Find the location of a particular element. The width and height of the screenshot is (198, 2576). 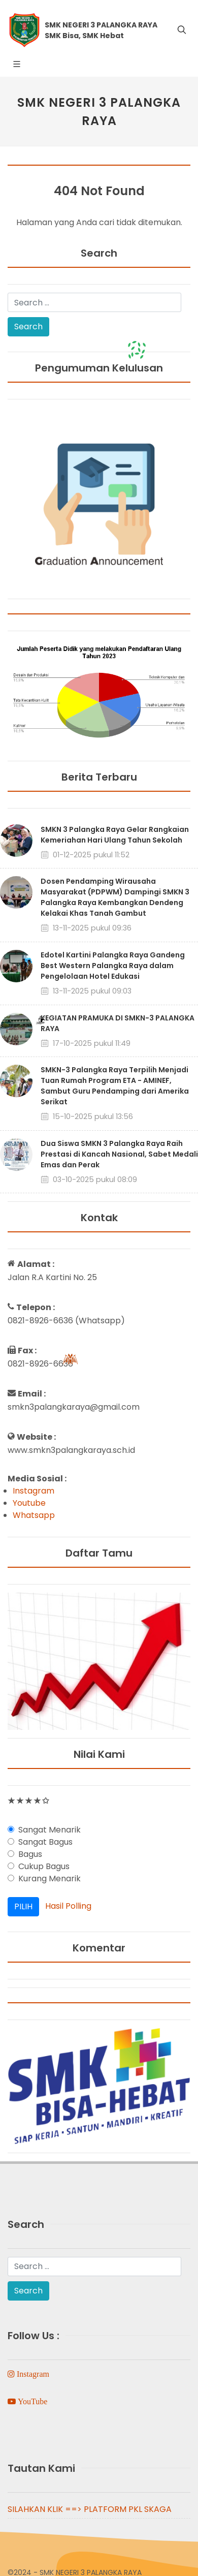

sesame seeds ingredient or allergen indicator is located at coordinates (137, 350).